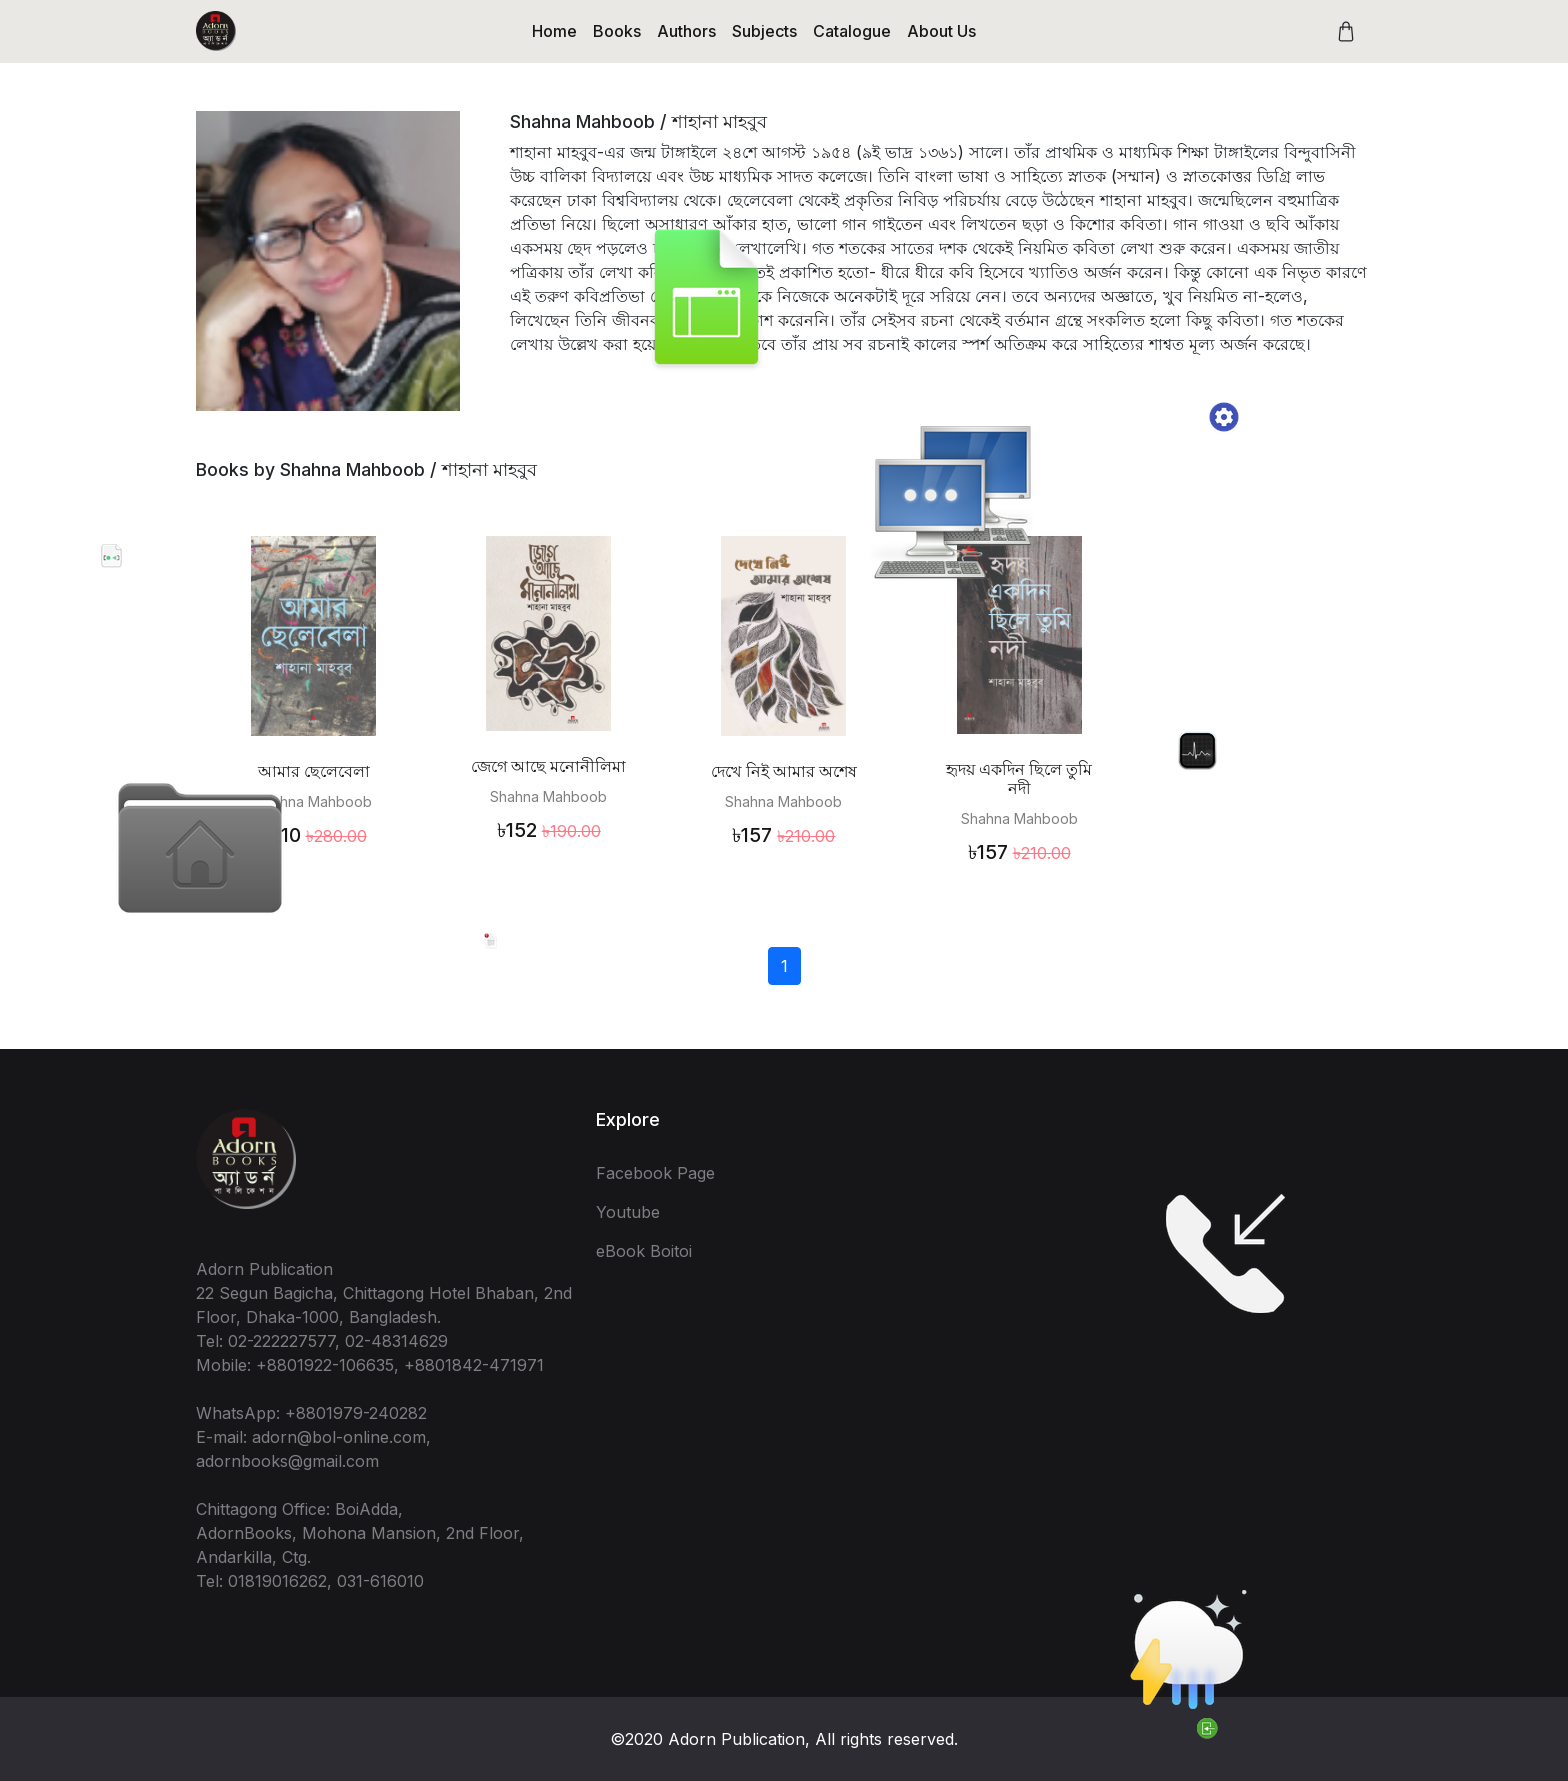 Image resolution: width=1568 pixels, height=1781 pixels. Describe the element at coordinates (1188, 1649) in the screenshot. I see `indicates nighttime thunderstorm conditions` at that location.